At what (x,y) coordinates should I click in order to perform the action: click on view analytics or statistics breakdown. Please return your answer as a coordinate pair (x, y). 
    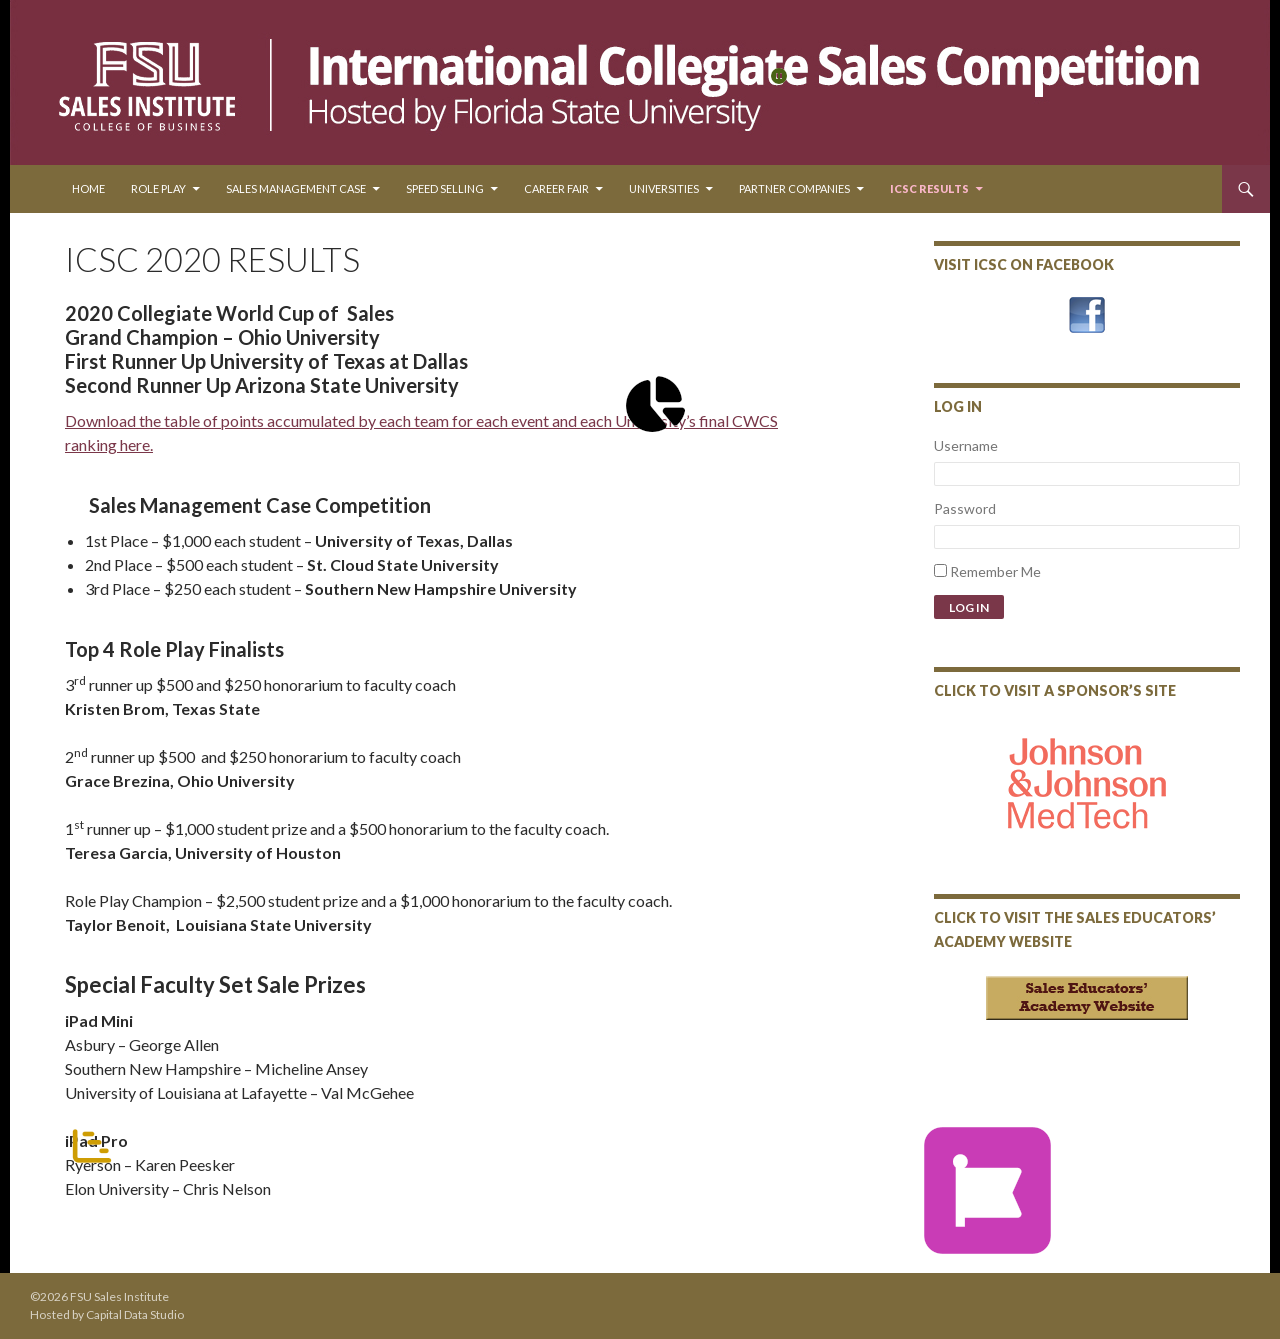
    Looking at the image, I should click on (654, 404).